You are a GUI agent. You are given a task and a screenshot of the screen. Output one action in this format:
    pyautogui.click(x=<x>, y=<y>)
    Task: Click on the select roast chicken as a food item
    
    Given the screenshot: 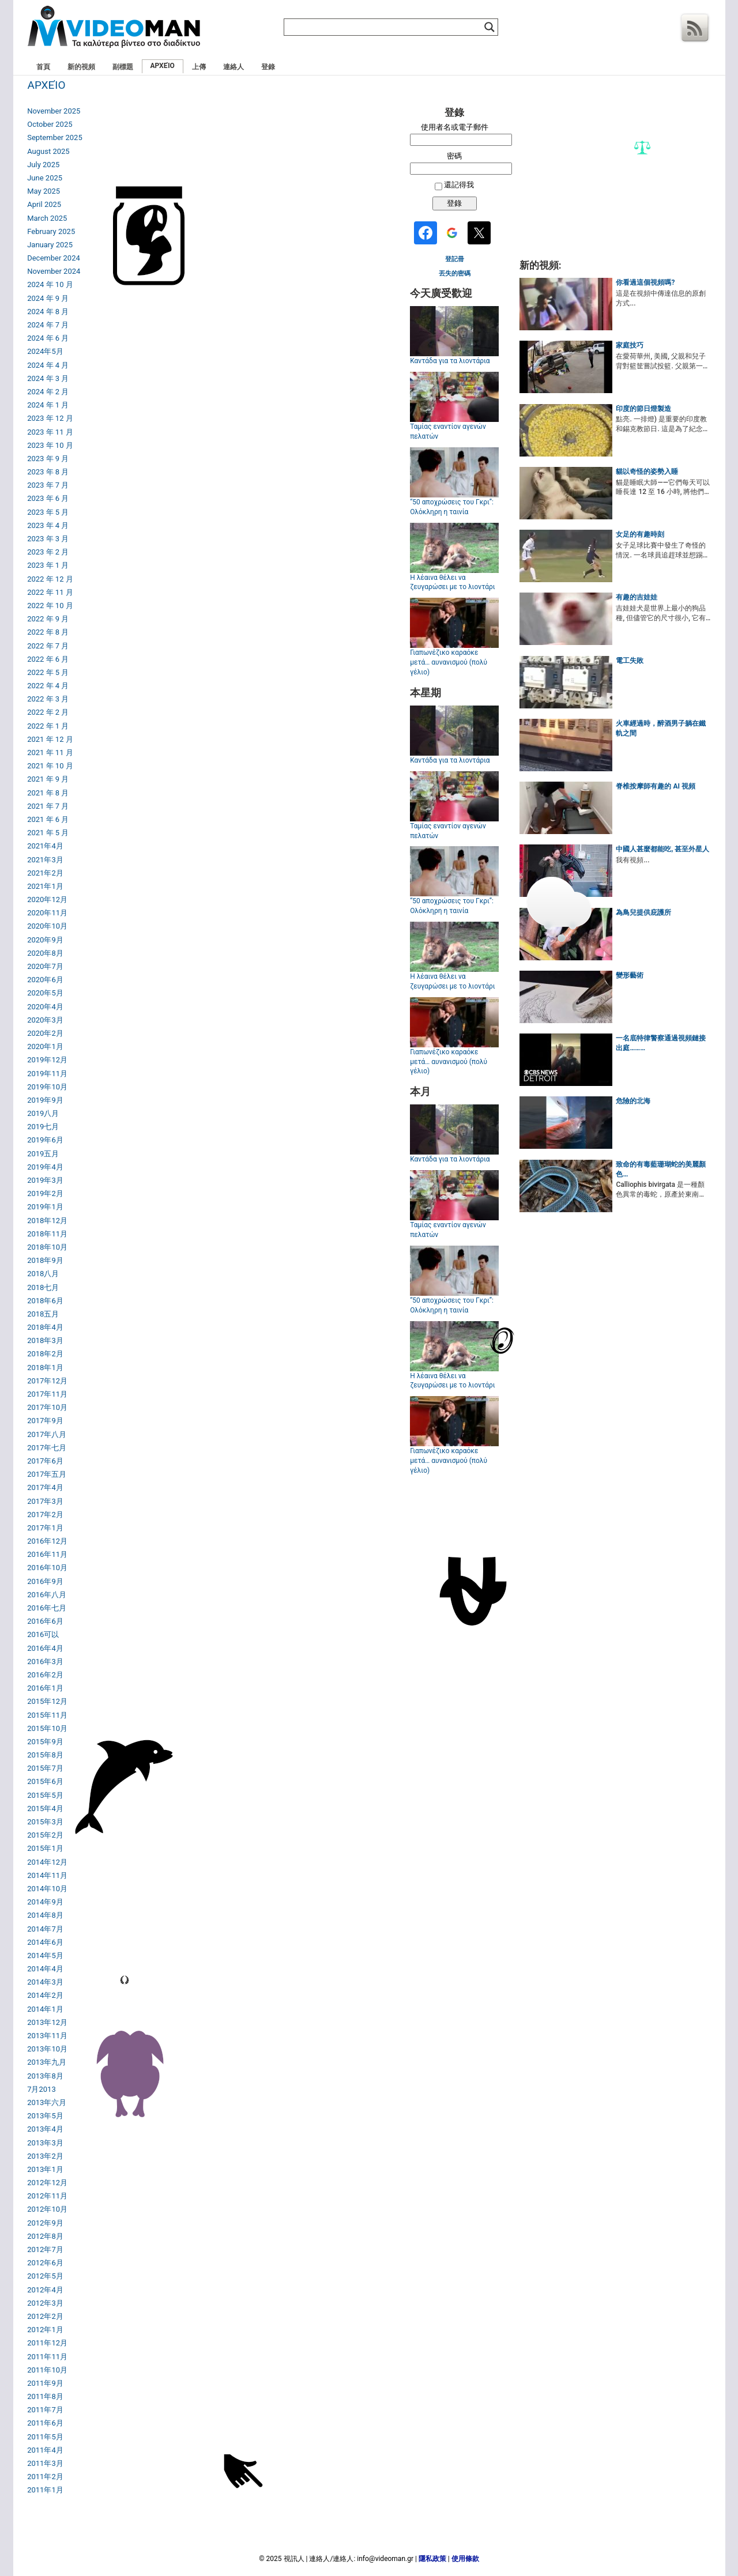 What is the action you would take?
    pyautogui.click(x=131, y=2073)
    